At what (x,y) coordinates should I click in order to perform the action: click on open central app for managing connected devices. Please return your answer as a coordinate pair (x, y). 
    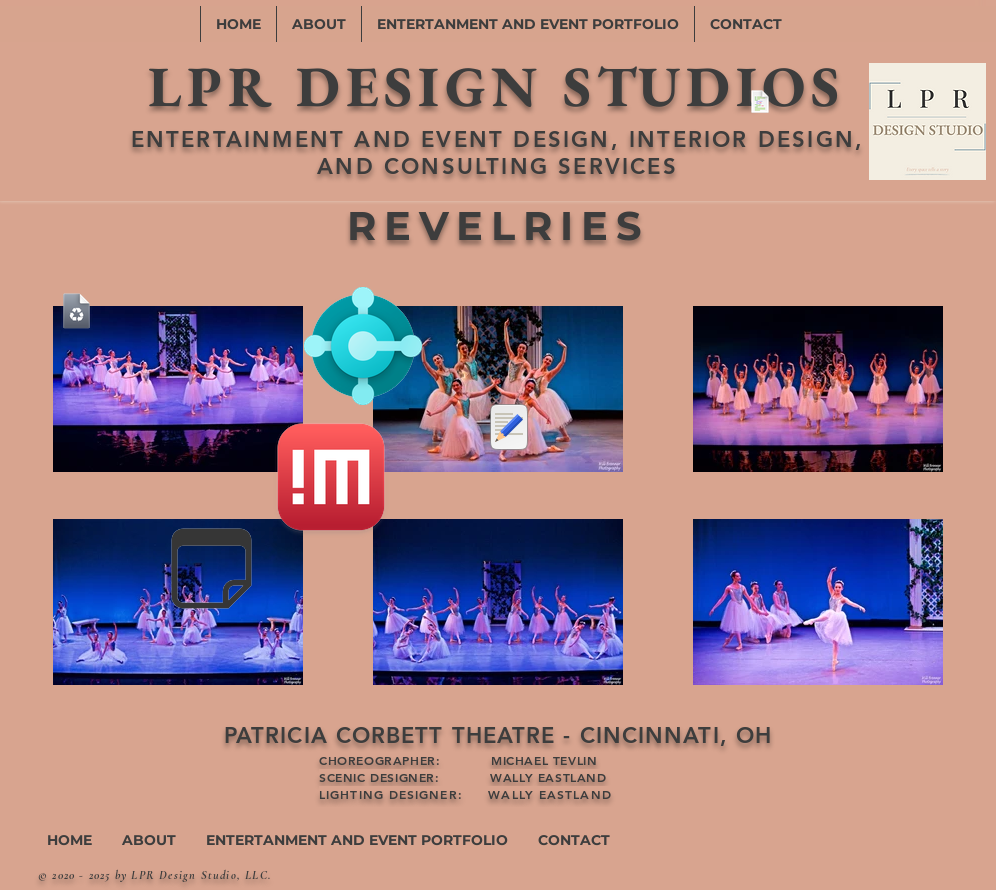
    Looking at the image, I should click on (363, 346).